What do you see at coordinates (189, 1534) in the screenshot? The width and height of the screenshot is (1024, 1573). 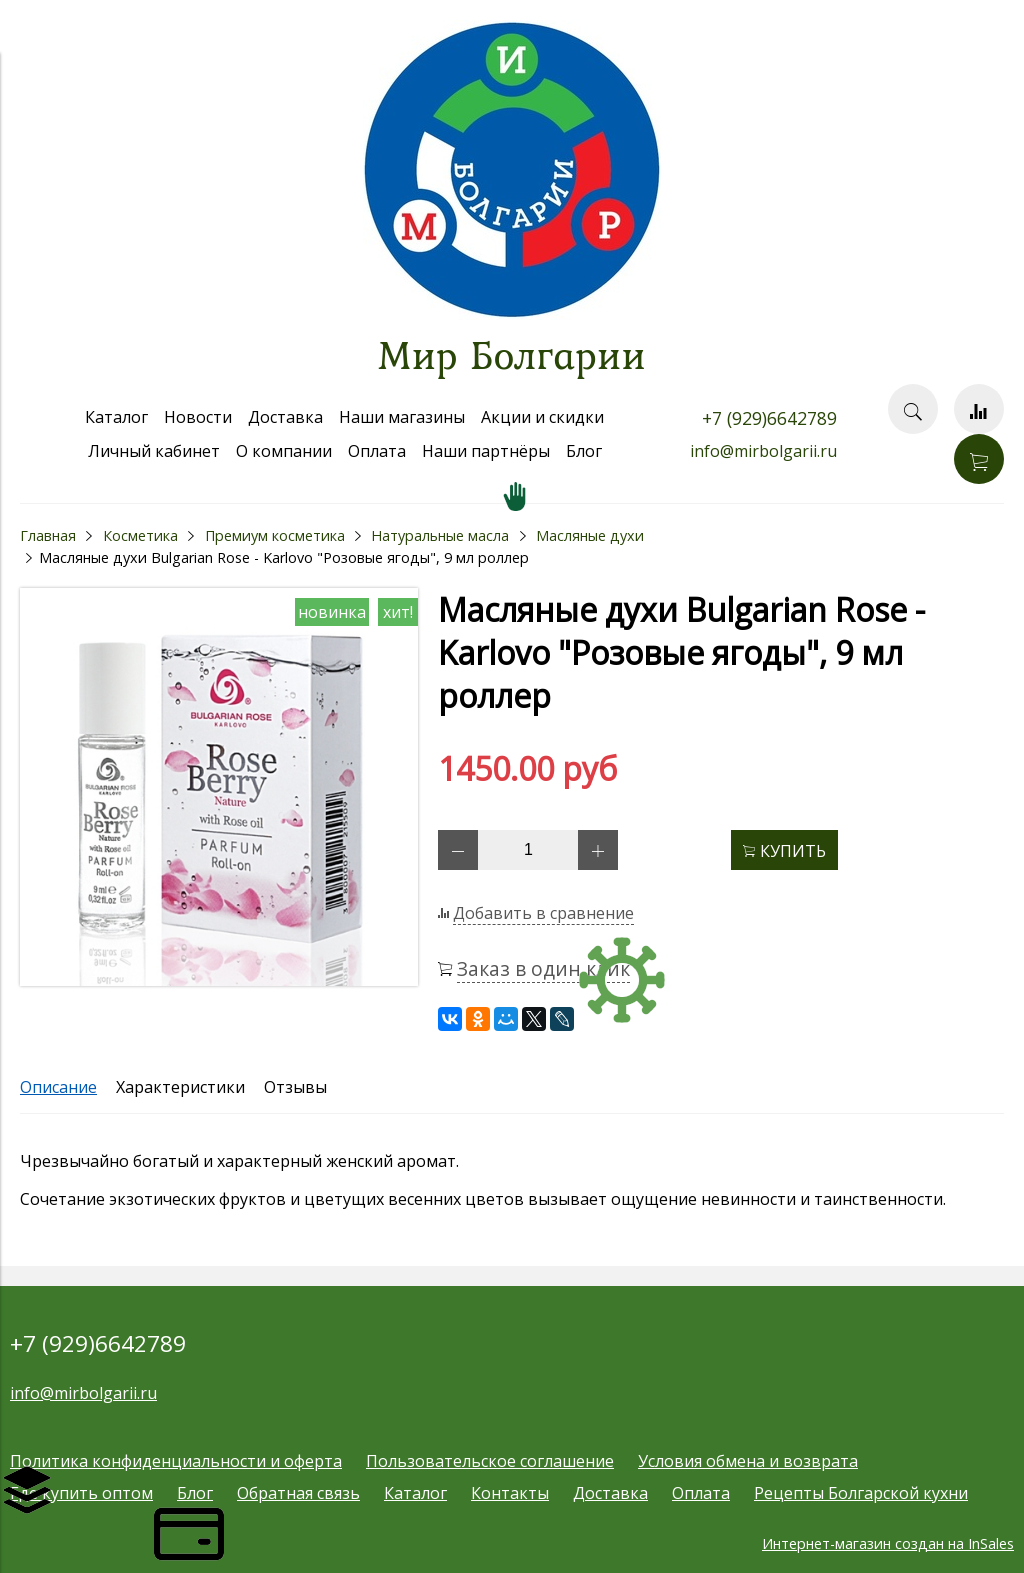 I see `manage payment methods` at bounding box center [189, 1534].